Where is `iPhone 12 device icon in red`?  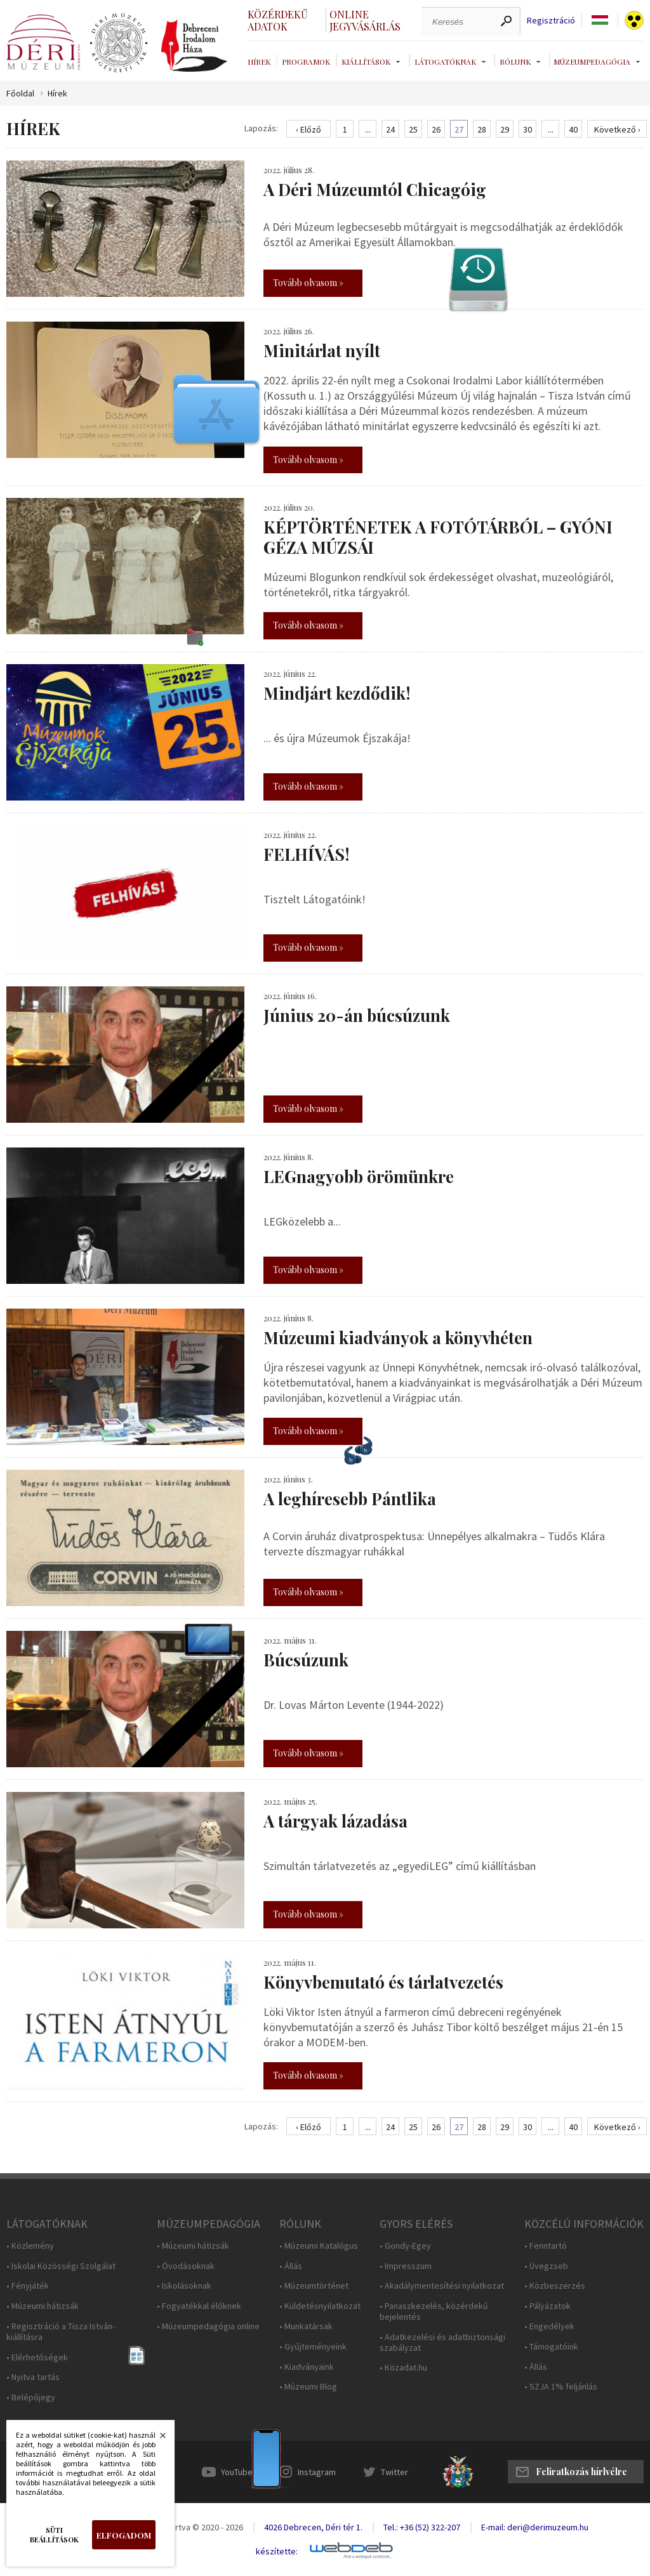
iPhone 12 device icon in red is located at coordinates (266, 2459).